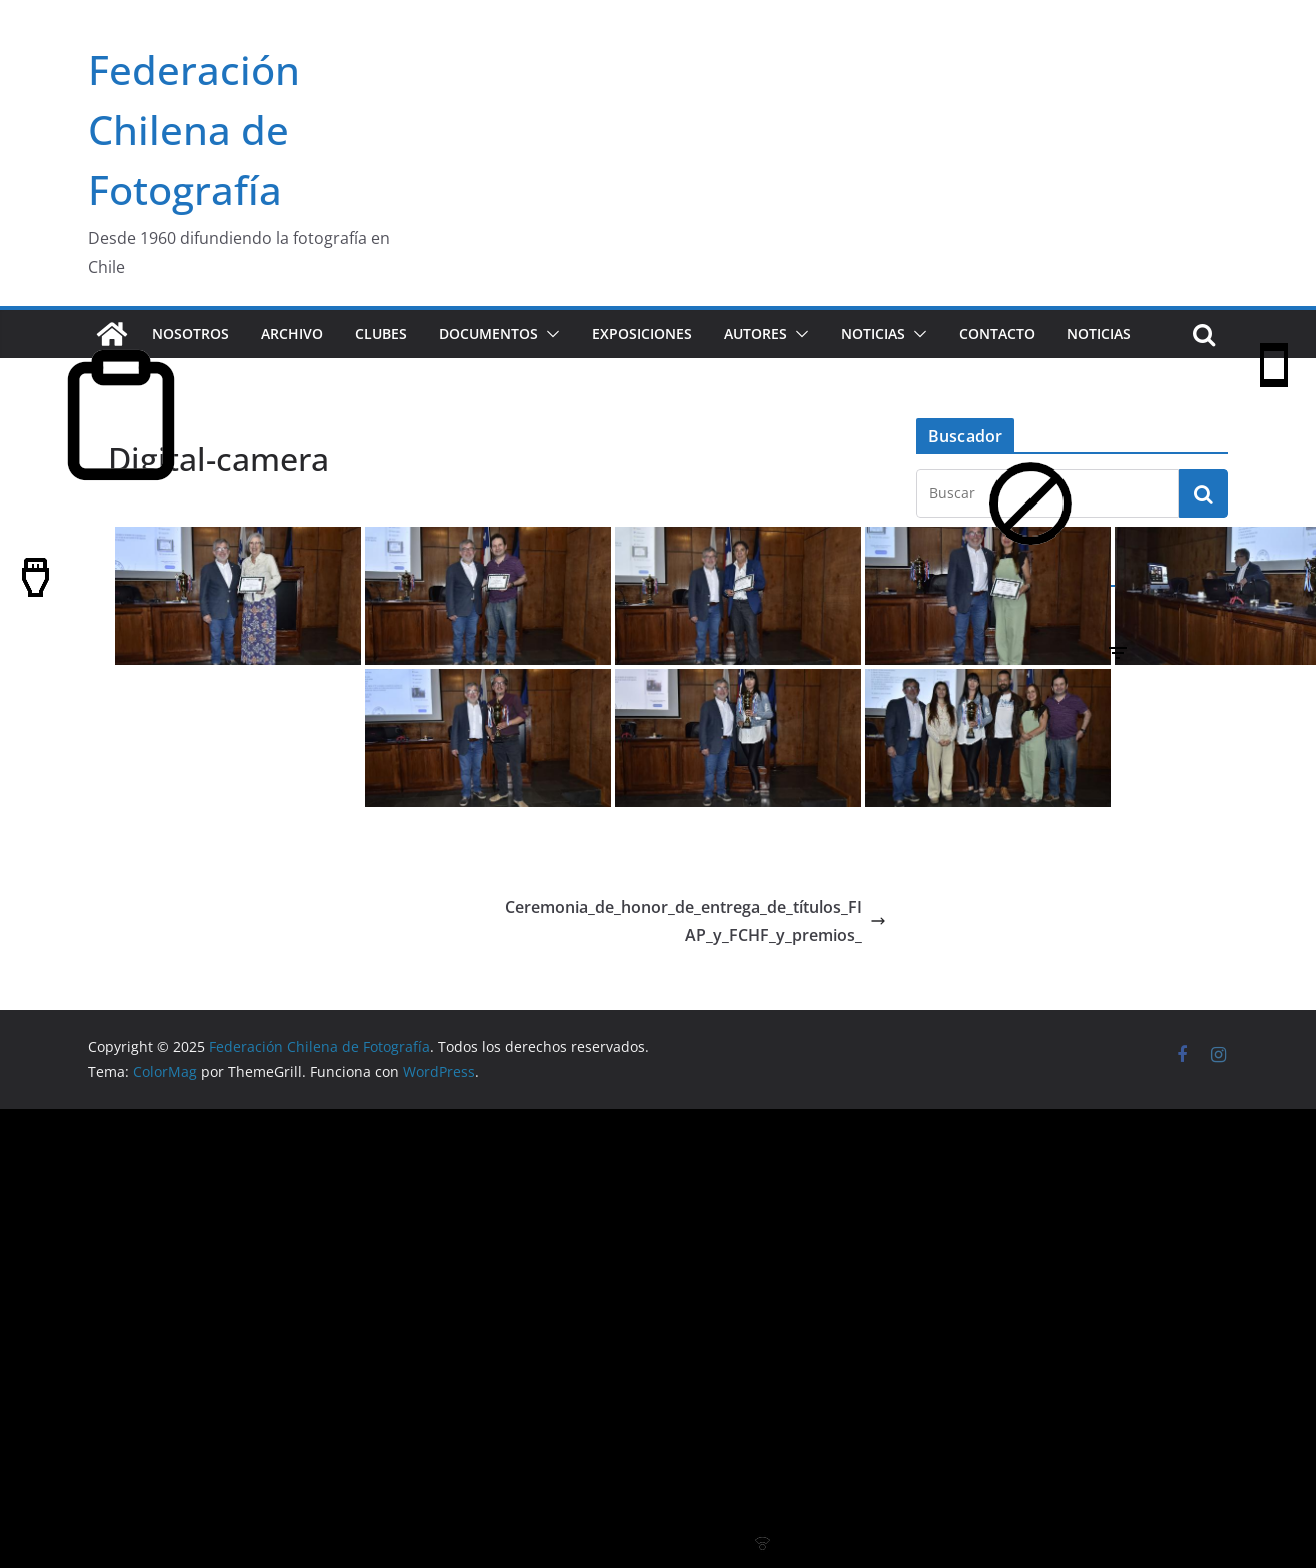 This screenshot has height=1568, width=1316. What do you see at coordinates (1118, 653) in the screenshot?
I see `filter or sort list items` at bounding box center [1118, 653].